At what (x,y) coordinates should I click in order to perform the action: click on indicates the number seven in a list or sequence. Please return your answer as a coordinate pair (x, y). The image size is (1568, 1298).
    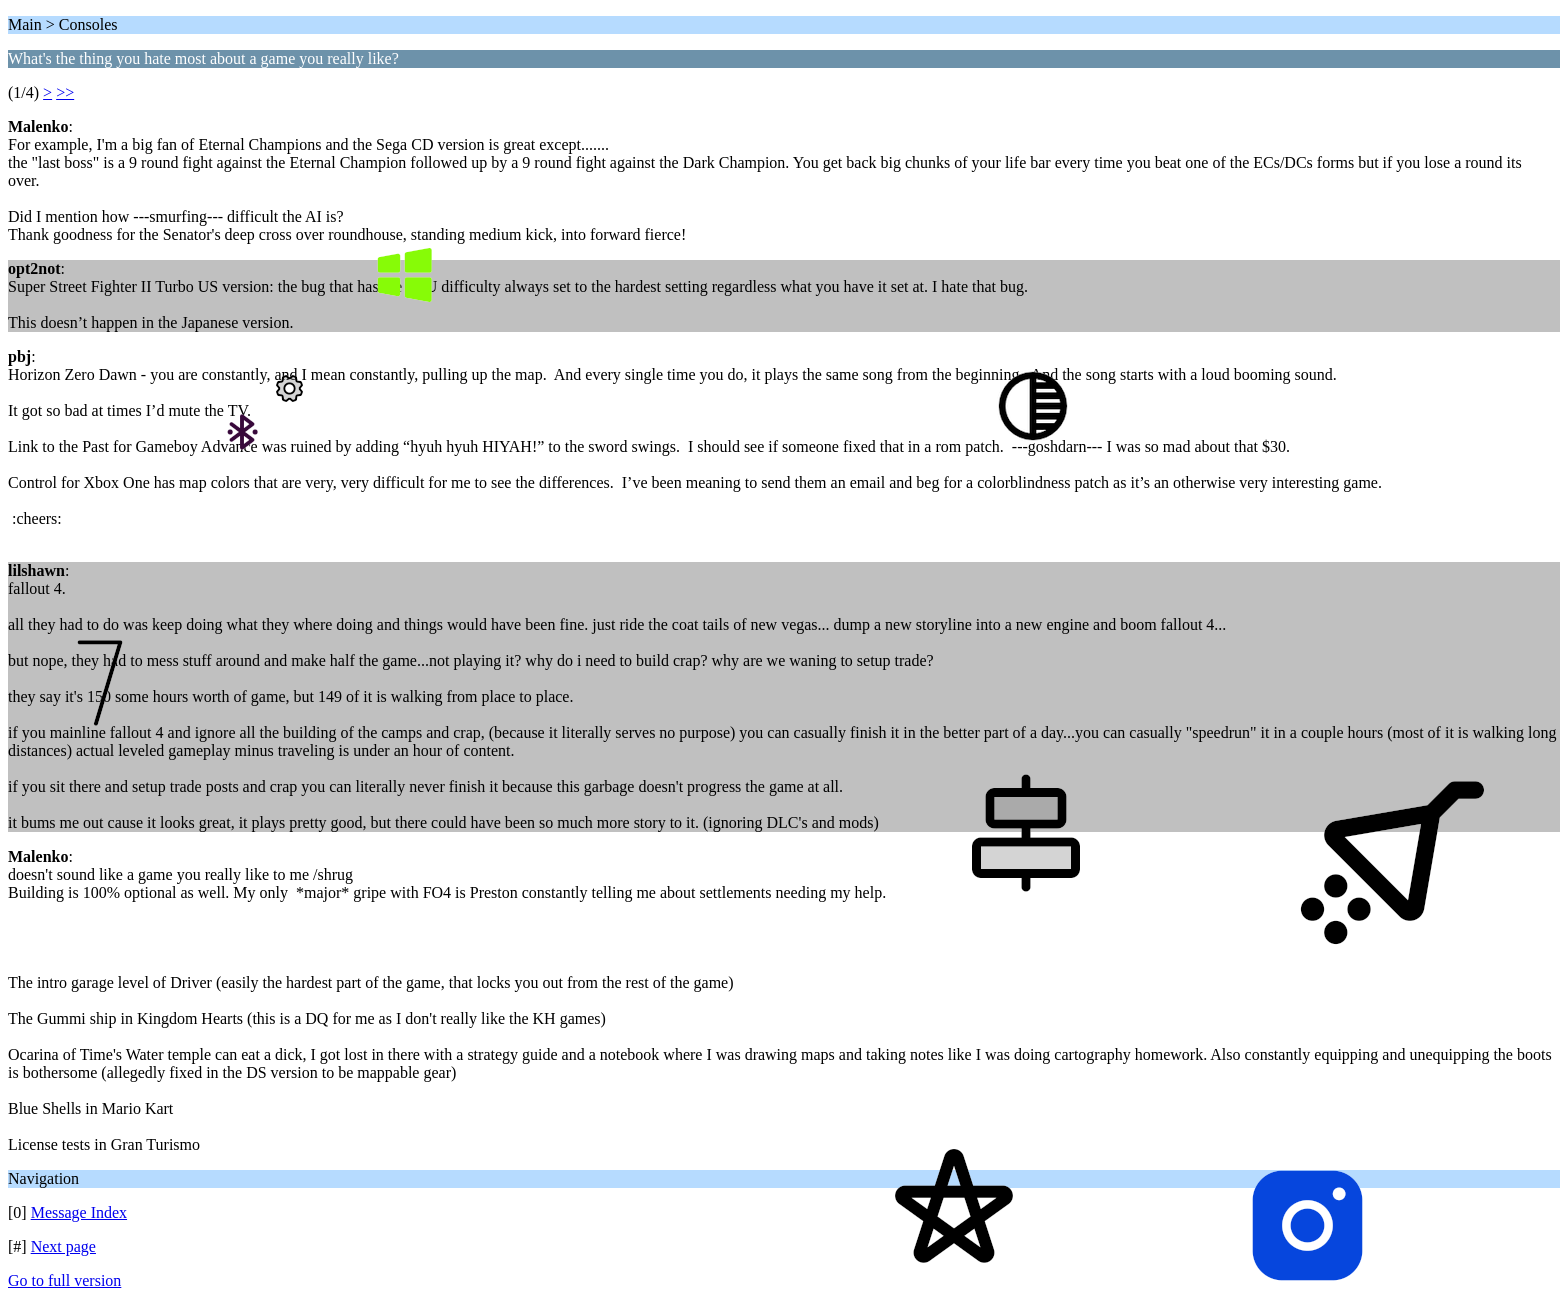
    Looking at the image, I should click on (100, 683).